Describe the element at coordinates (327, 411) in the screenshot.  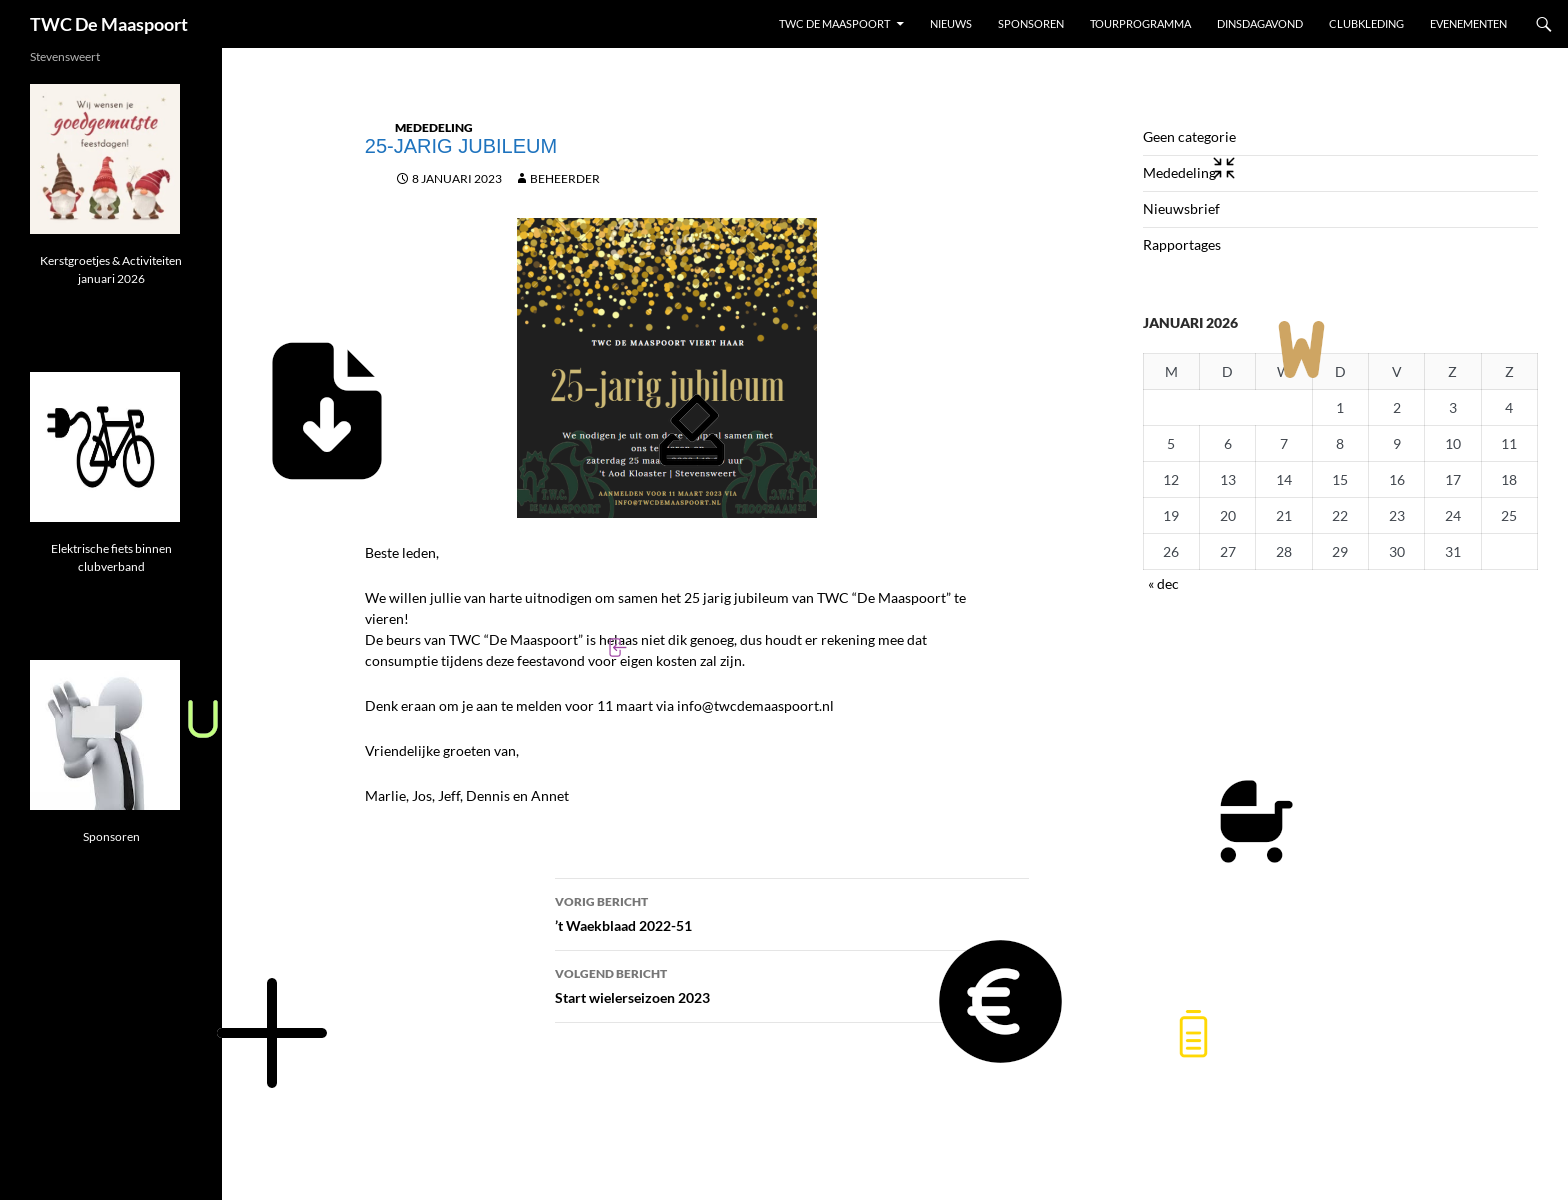
I see `download a file` at that location.